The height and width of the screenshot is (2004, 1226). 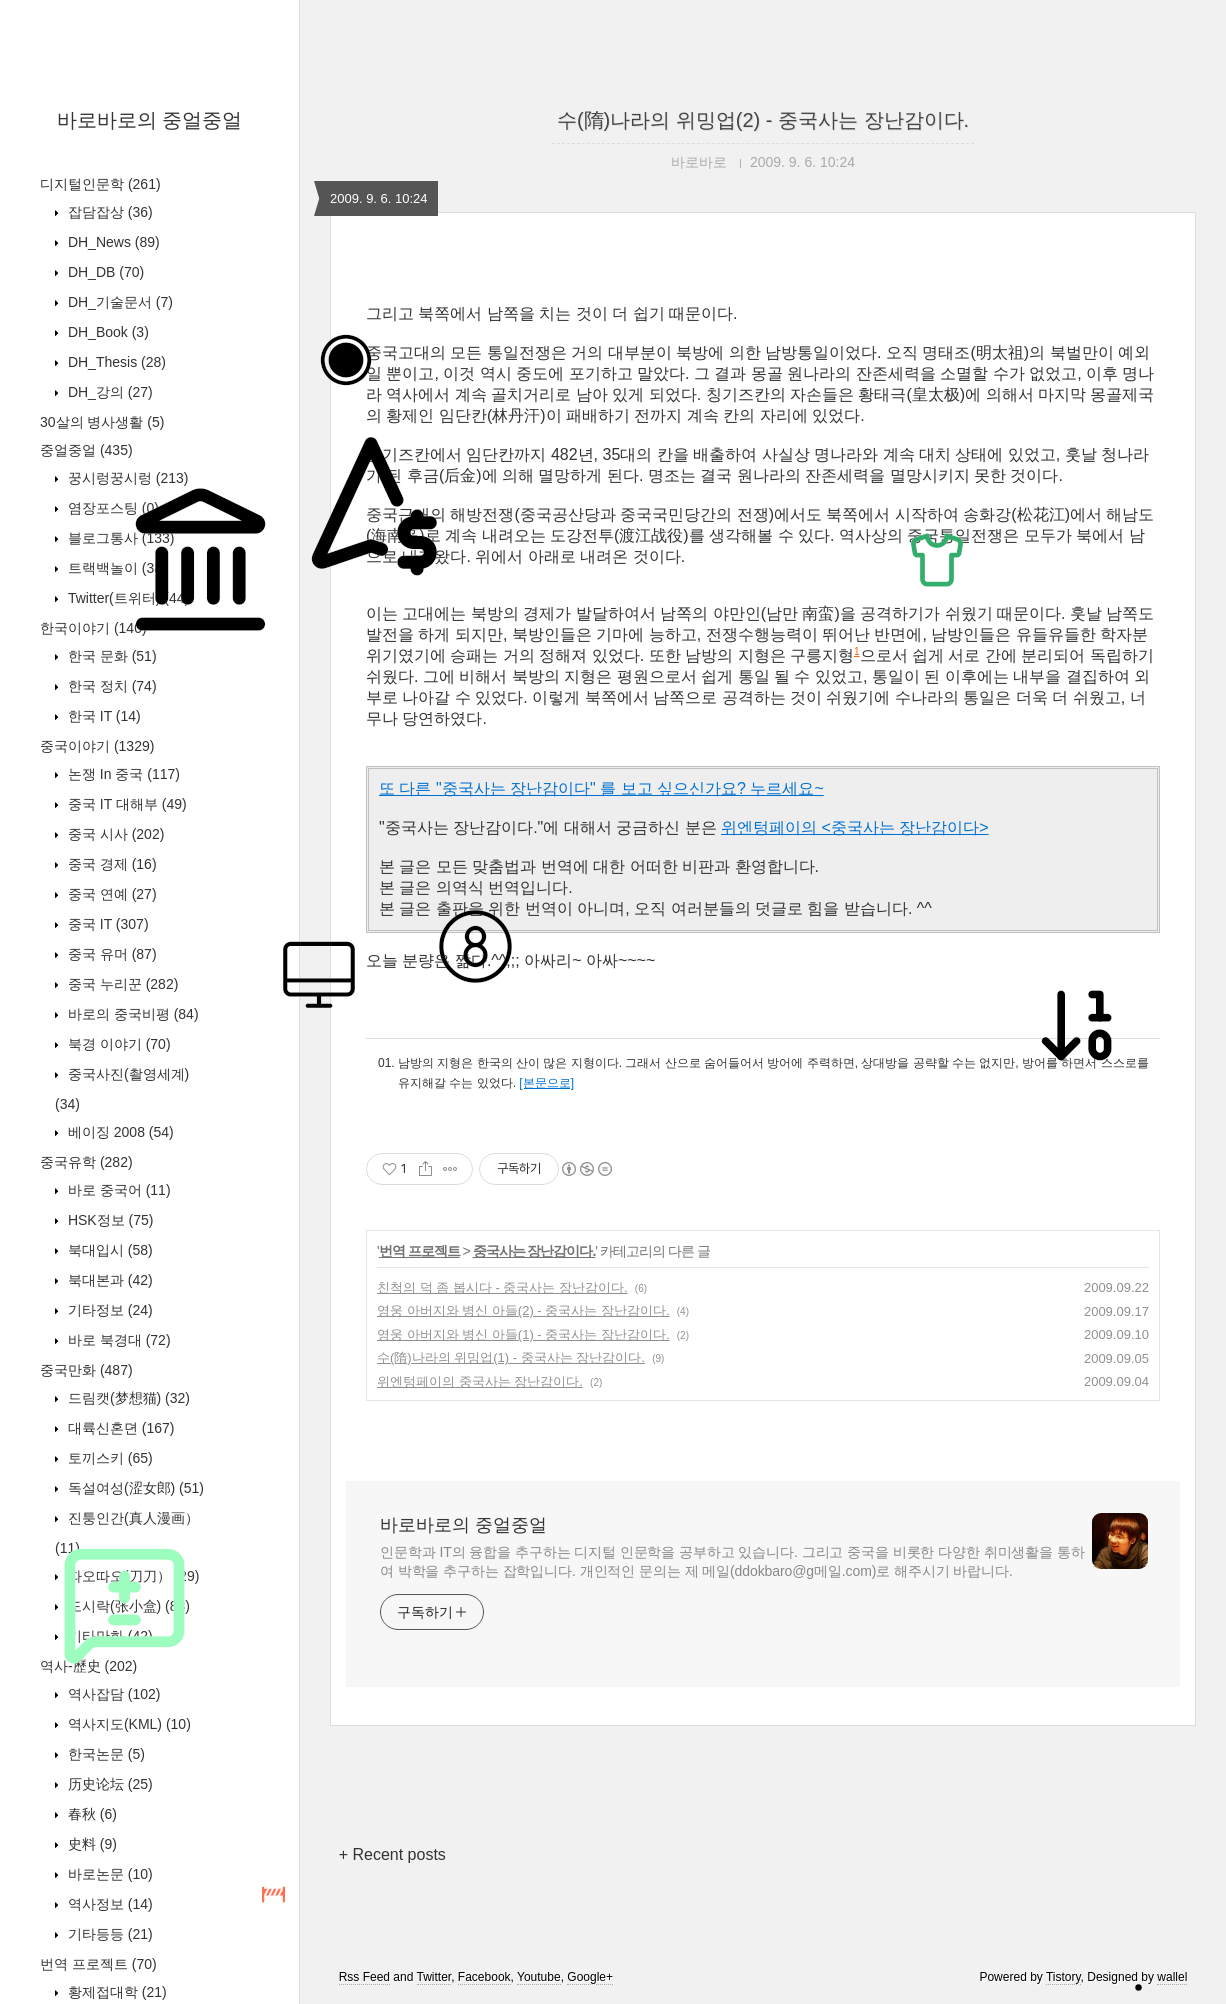 I want to click on selected option in a radio button group, so click(x=346, y=360).